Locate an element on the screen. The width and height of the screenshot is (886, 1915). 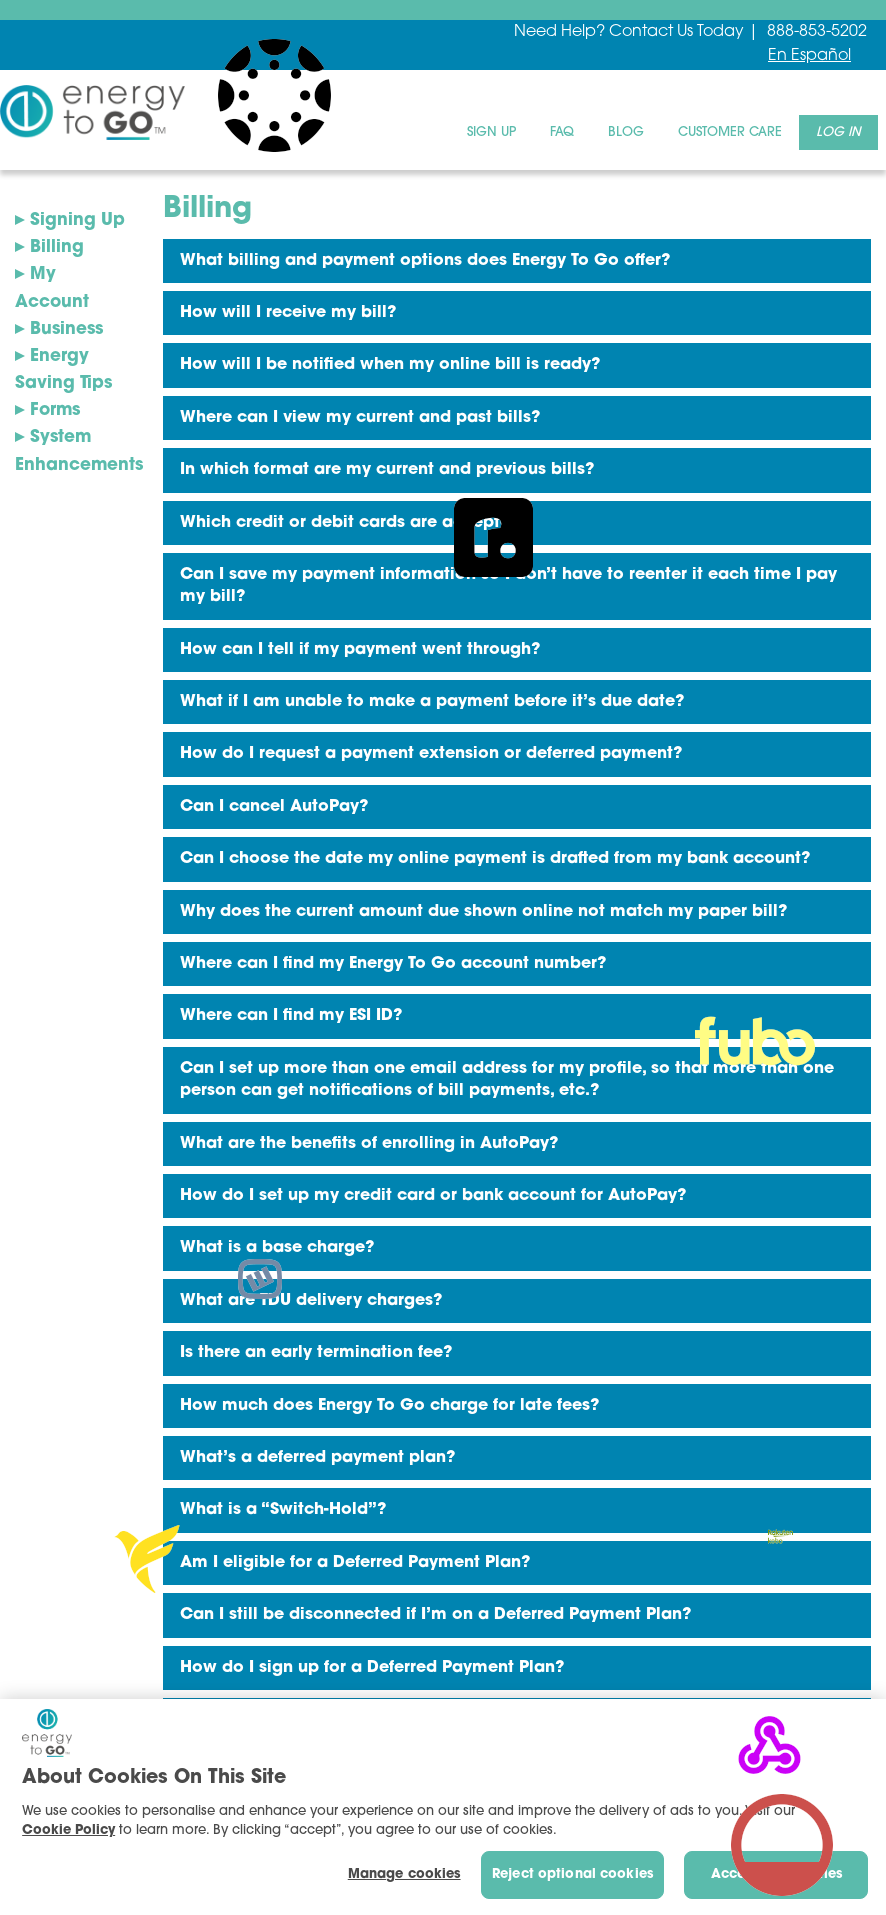
open the FamPay app is located at coordinates (147, 1559).